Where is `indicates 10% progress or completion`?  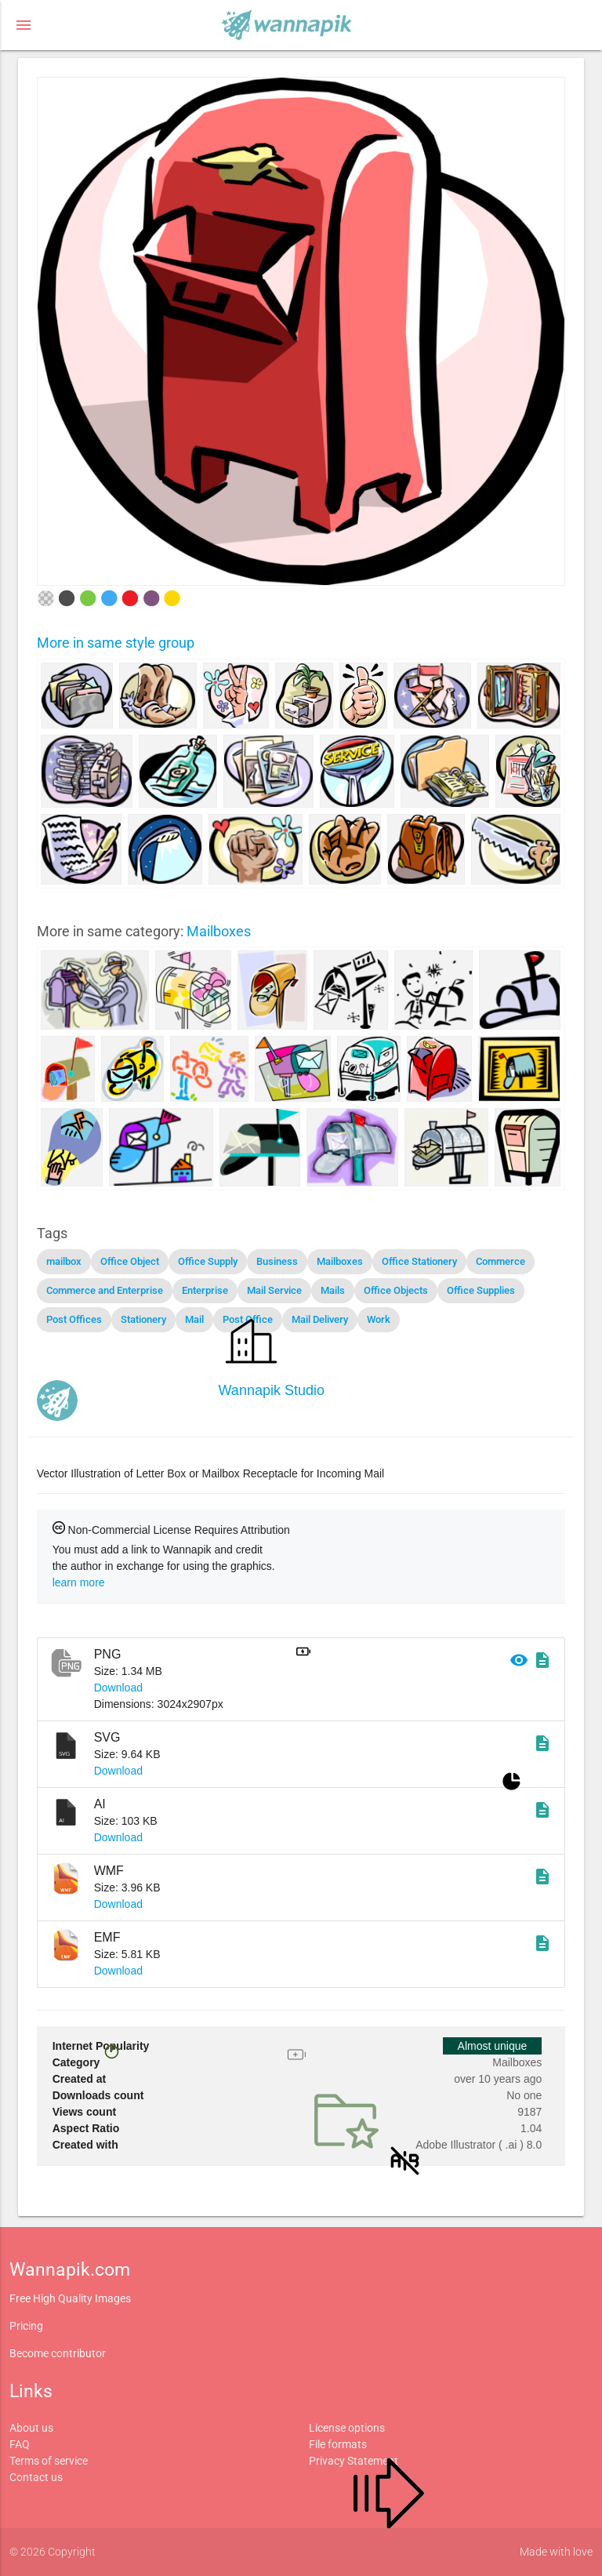 indicates 10% progress or completion is located at coordinates (111, 2051).